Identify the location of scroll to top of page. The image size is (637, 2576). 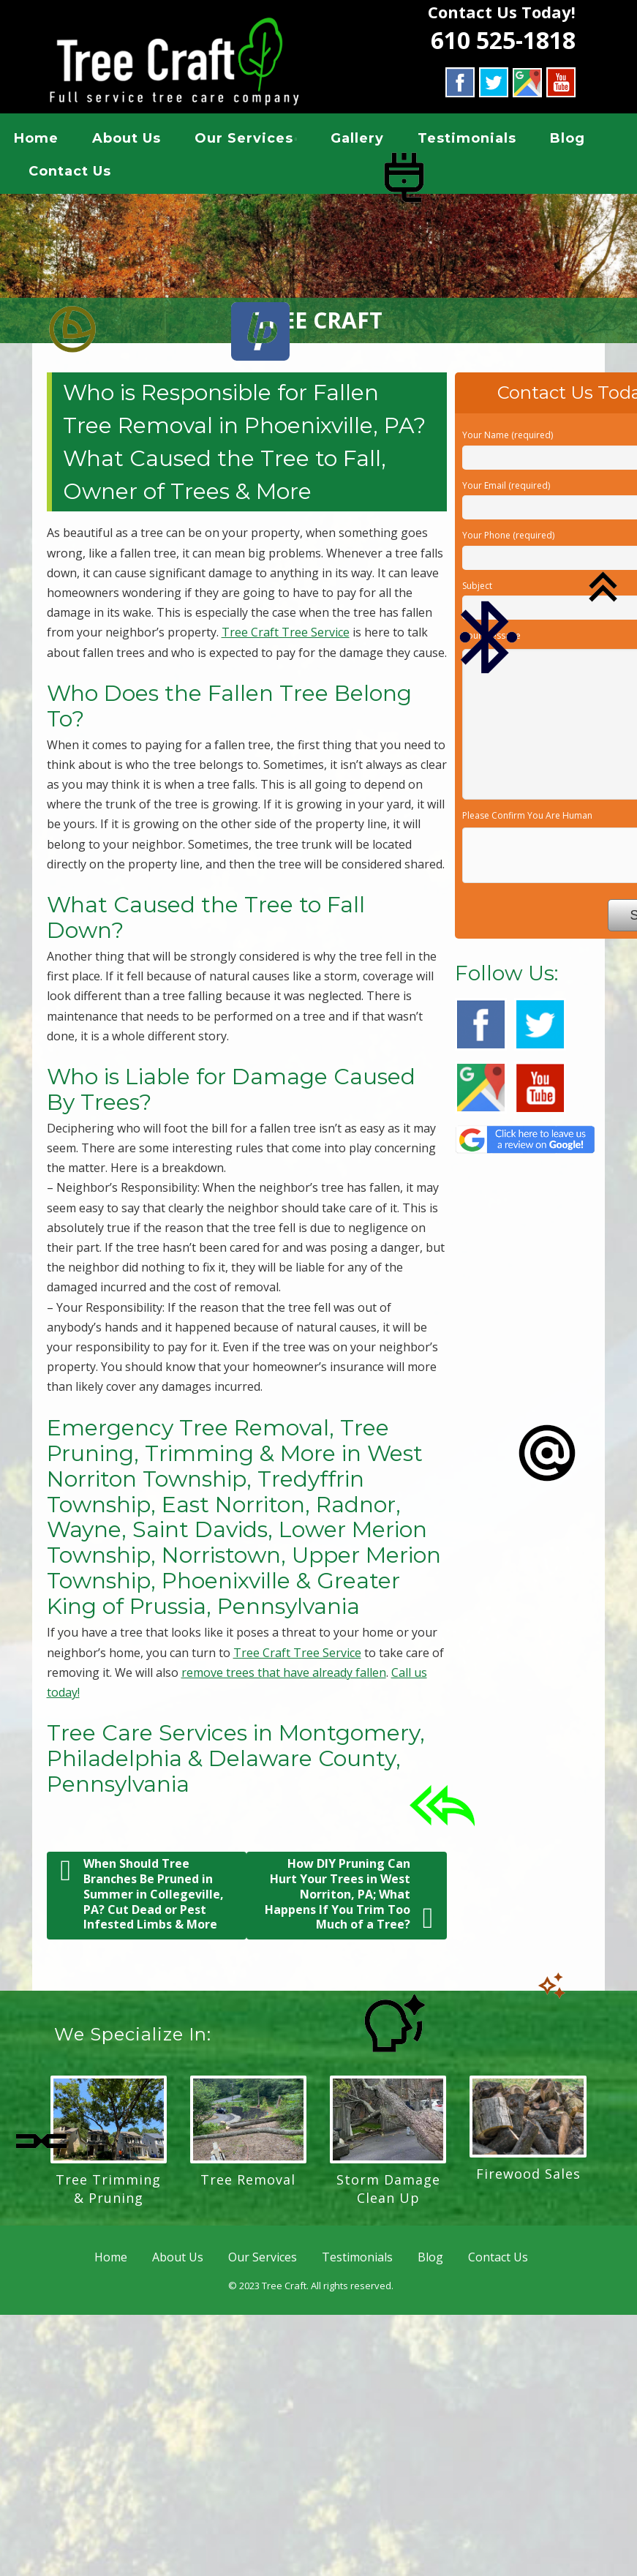
(603, 587).